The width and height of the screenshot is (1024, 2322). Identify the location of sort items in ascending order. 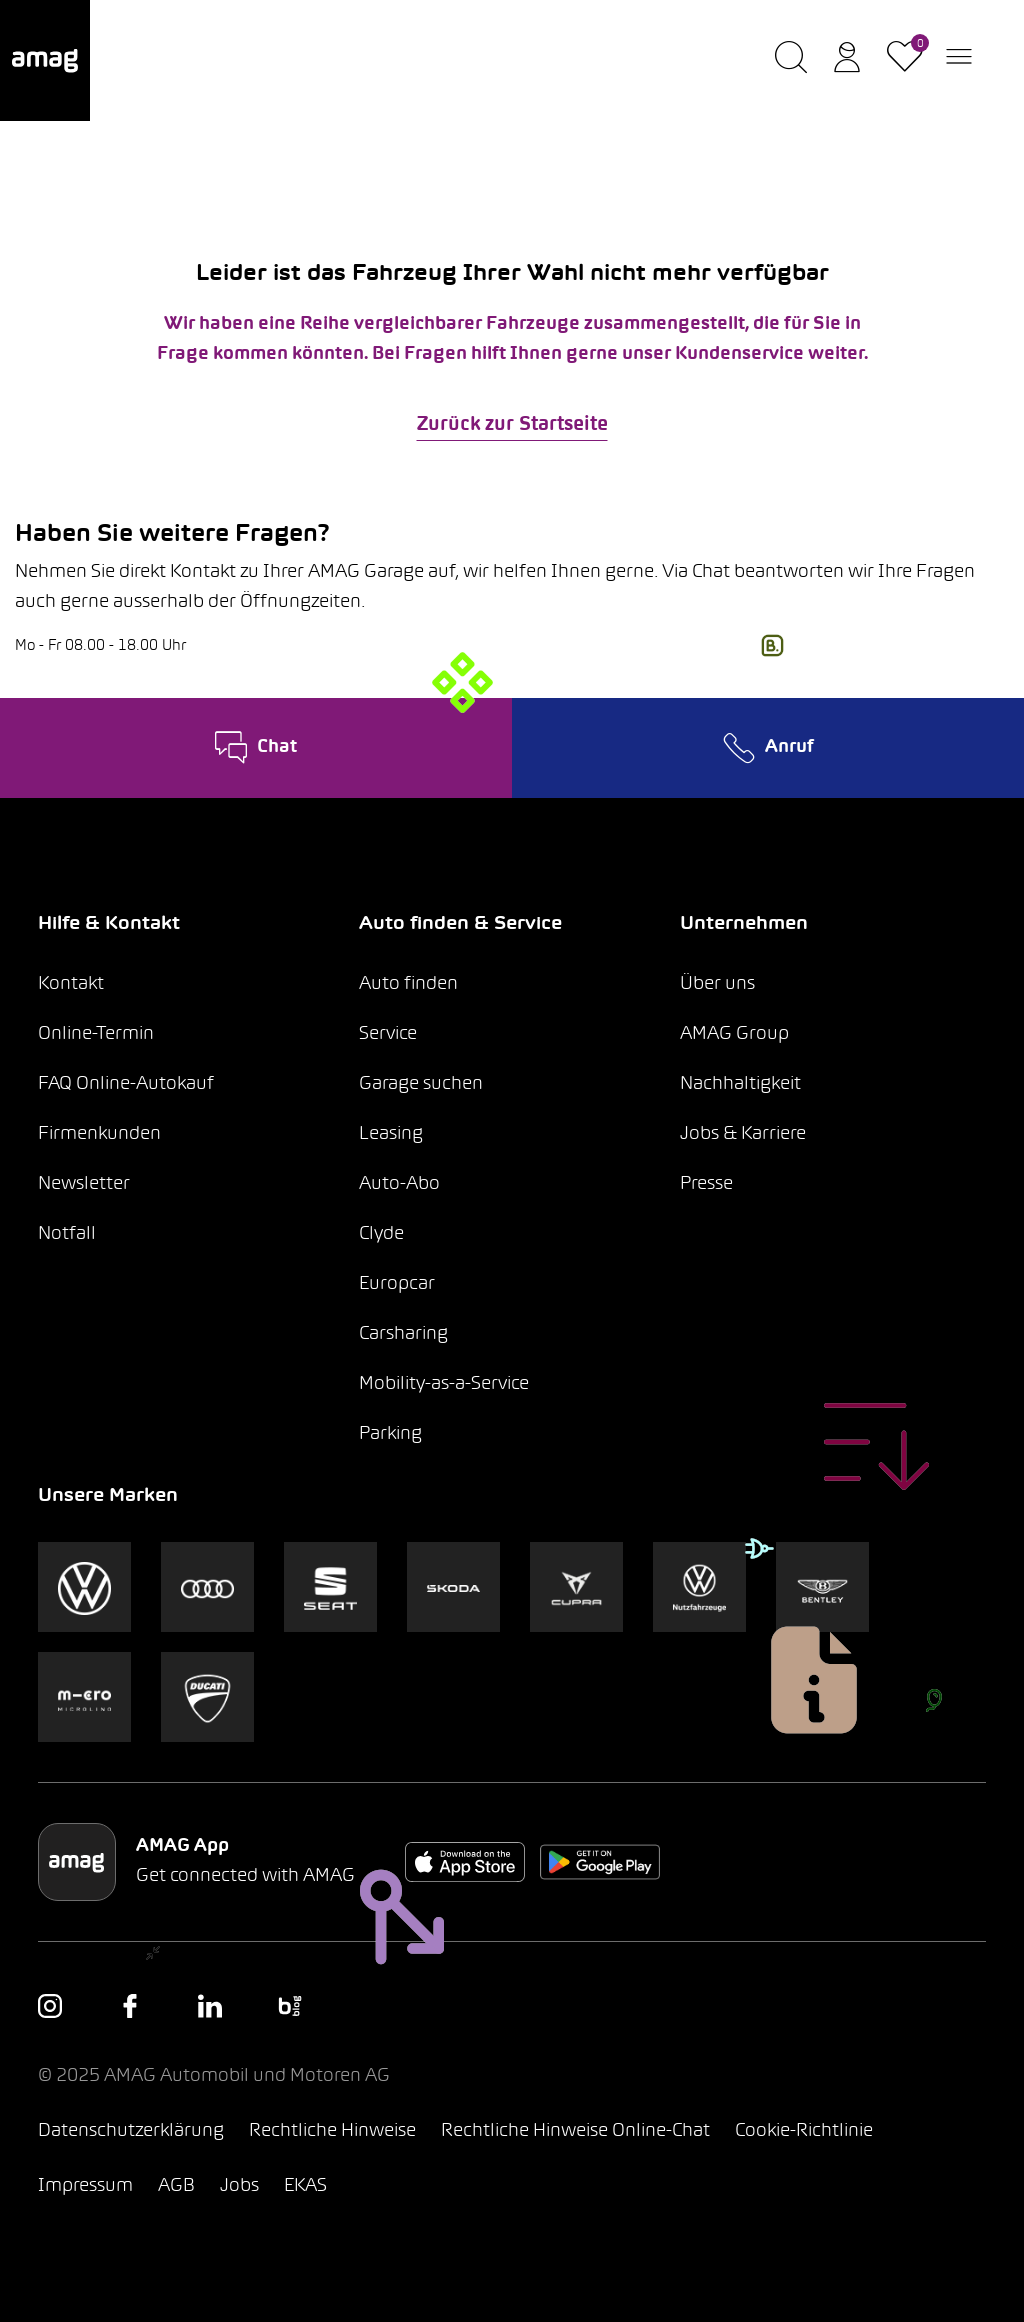
(872, 1442).